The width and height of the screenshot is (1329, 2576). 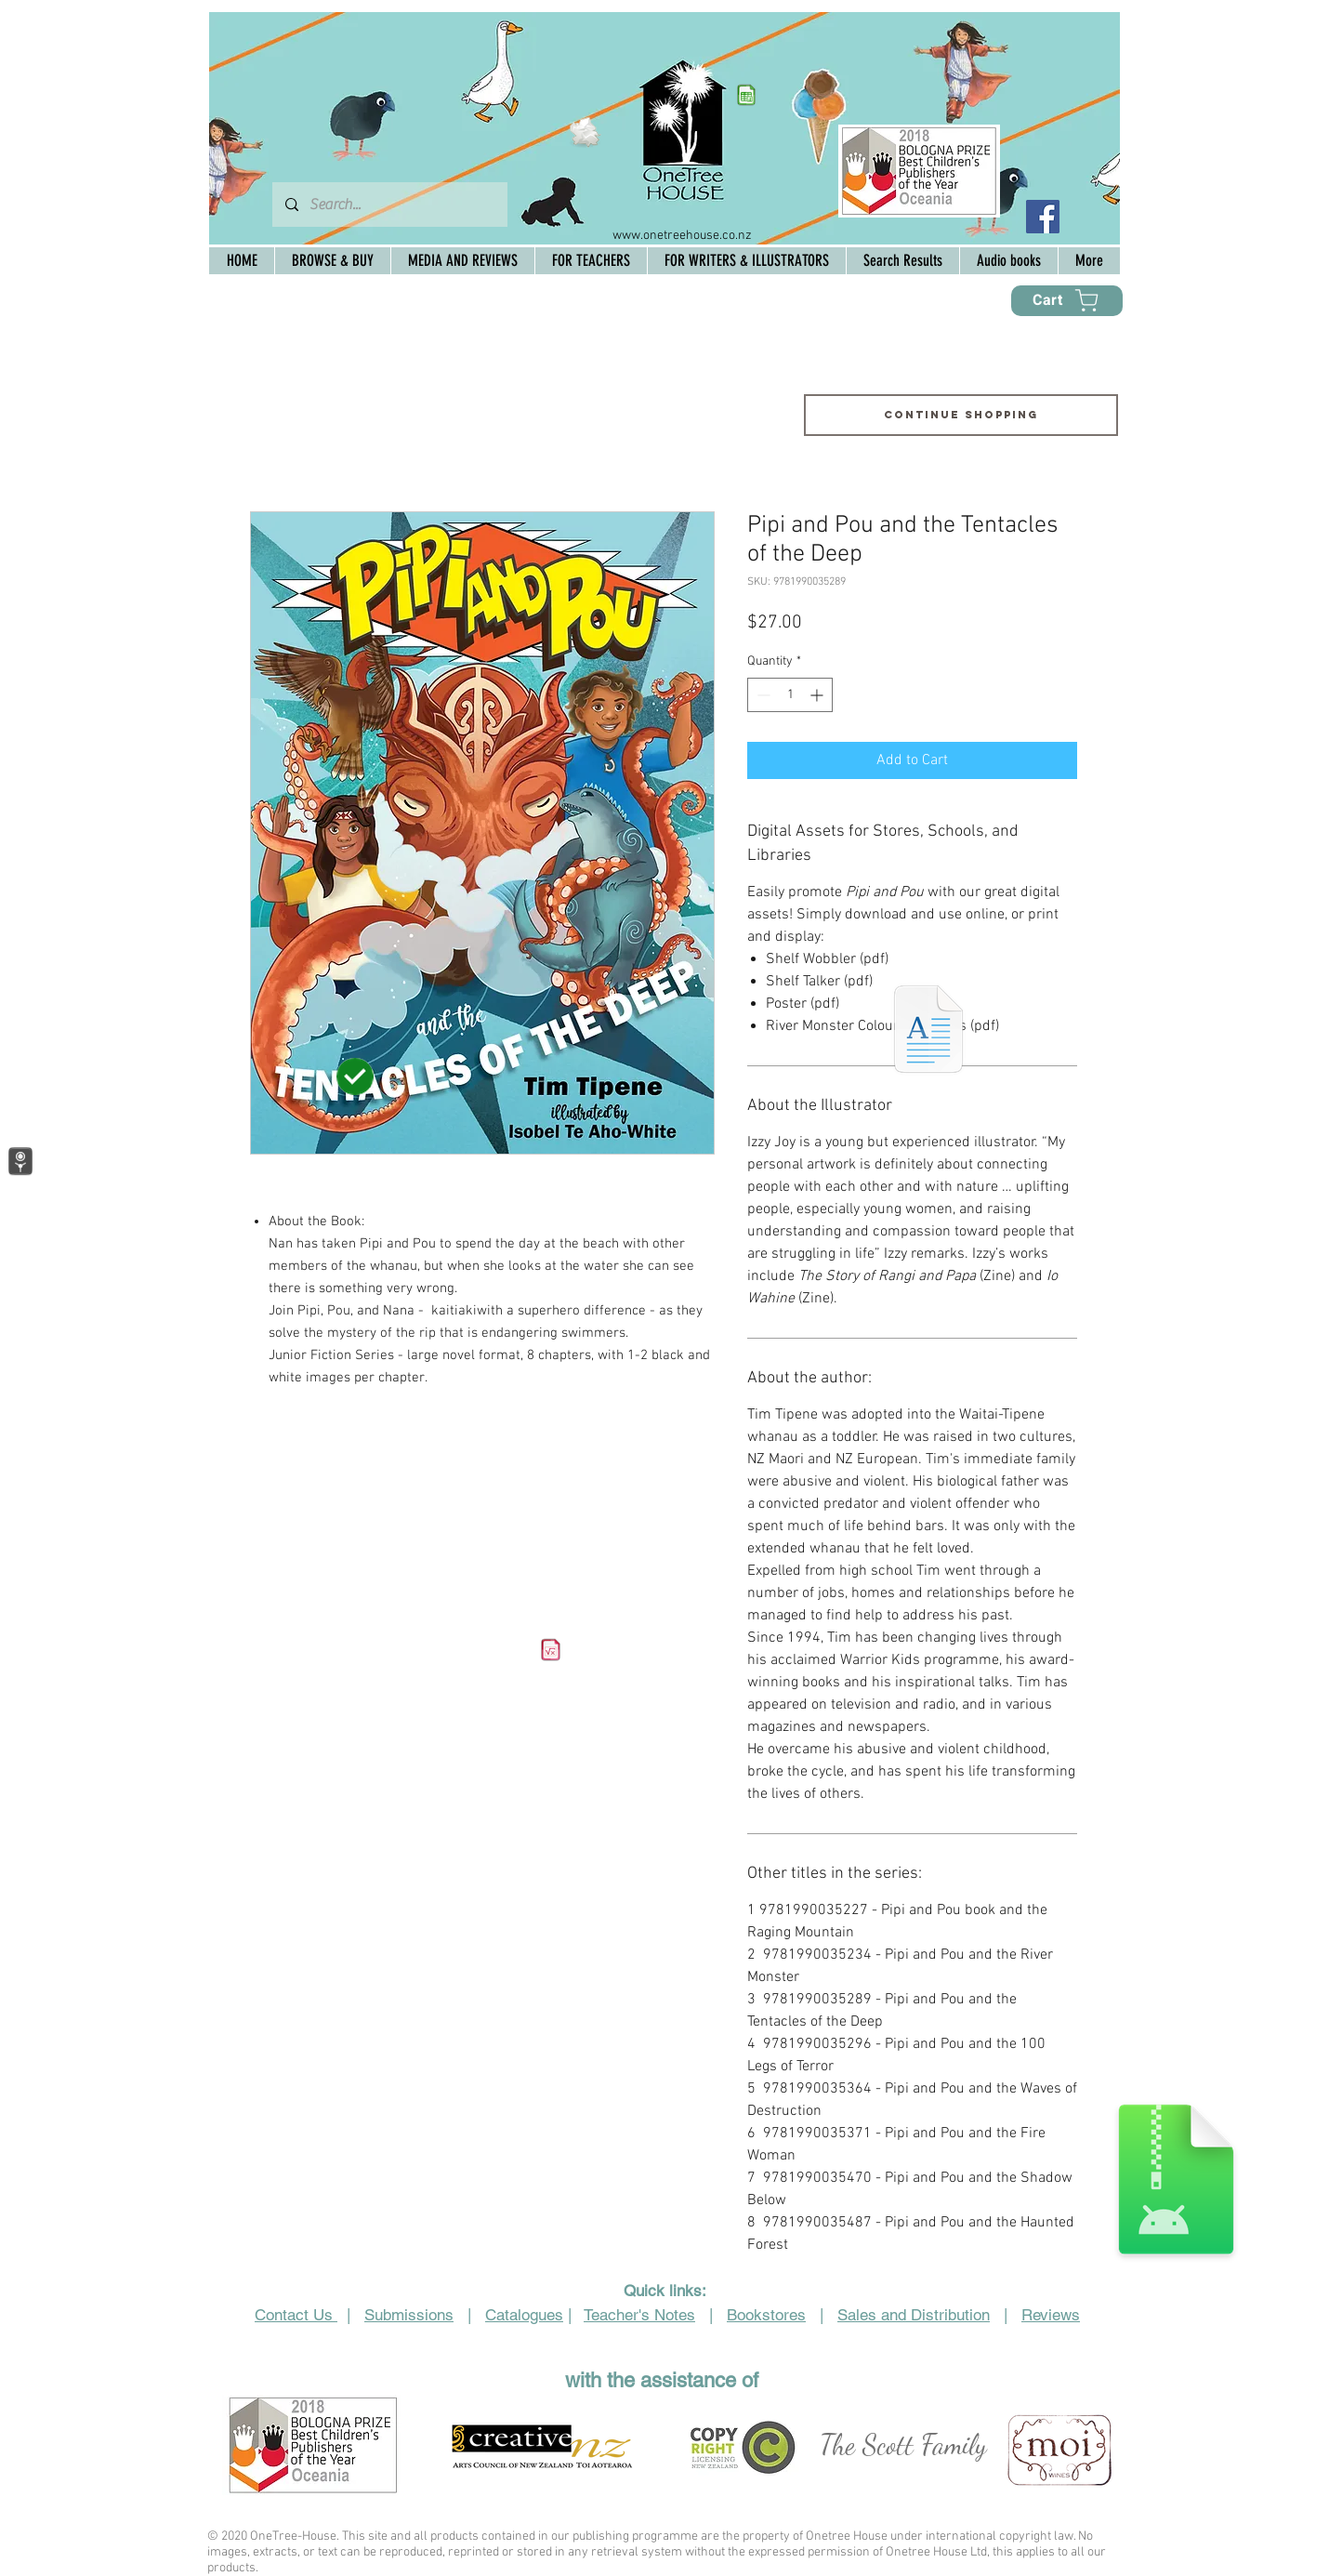 What do you see at coordinates (355, 1077) in the screenshot?
I see `confirm or accept an action` at bounding box center [355, 1077].